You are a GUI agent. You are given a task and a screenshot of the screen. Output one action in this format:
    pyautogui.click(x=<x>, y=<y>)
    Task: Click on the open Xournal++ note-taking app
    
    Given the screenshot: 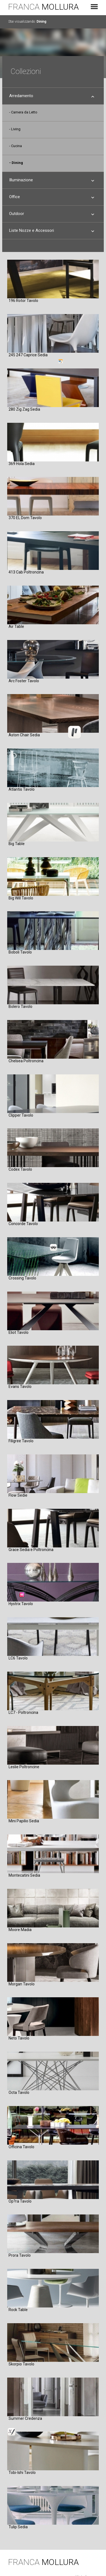 What is the action you would take?
    pyautogui.click(x=11, y=2432)
    